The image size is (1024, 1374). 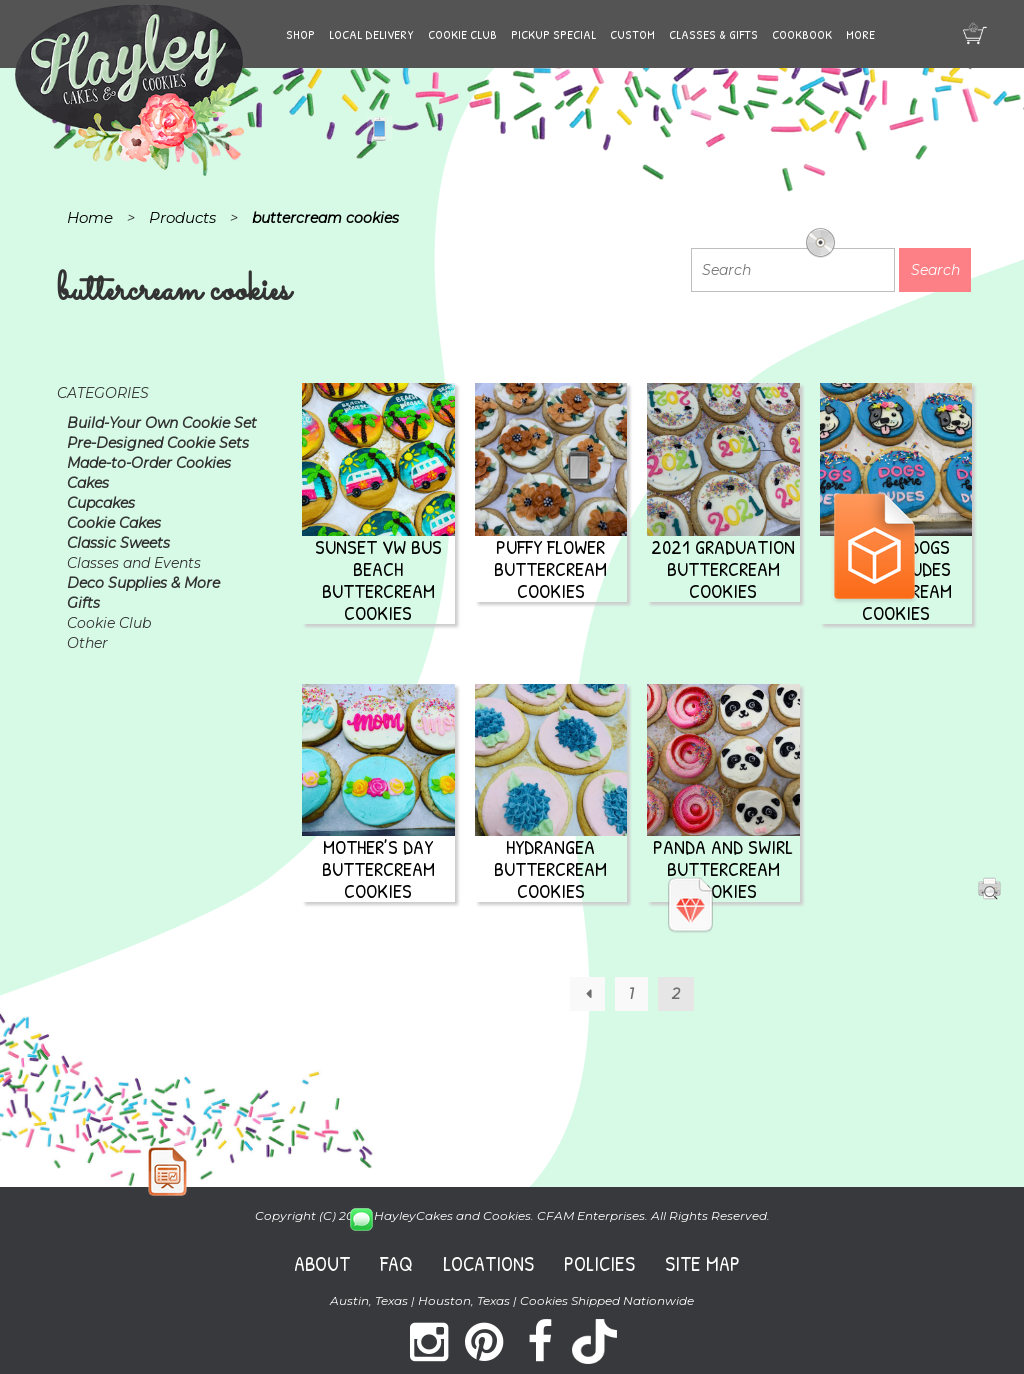 I want to click on ruby programming language source file, so click(x=690, y=904).